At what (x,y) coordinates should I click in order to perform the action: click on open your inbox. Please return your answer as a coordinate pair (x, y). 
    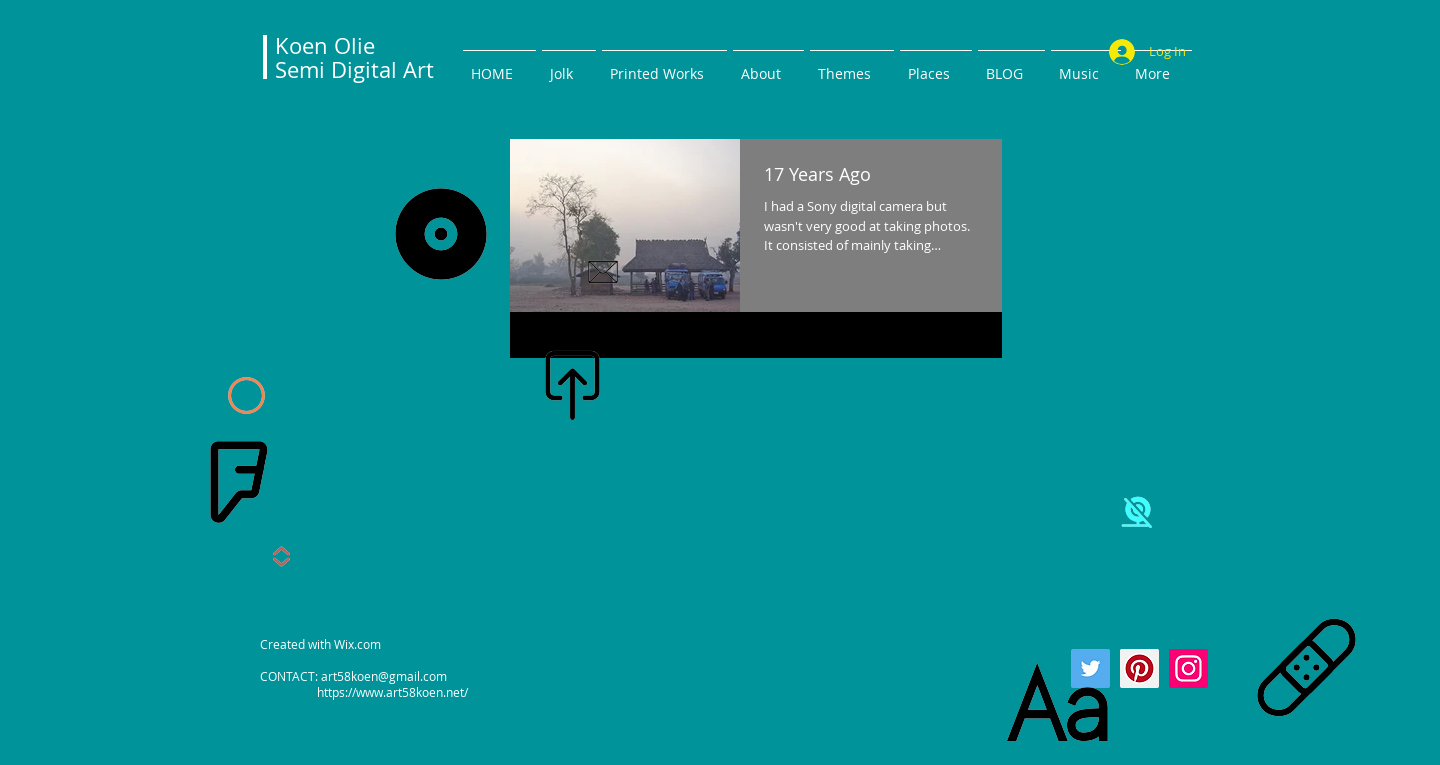
    Looking at the image, I should click on (603, 272).